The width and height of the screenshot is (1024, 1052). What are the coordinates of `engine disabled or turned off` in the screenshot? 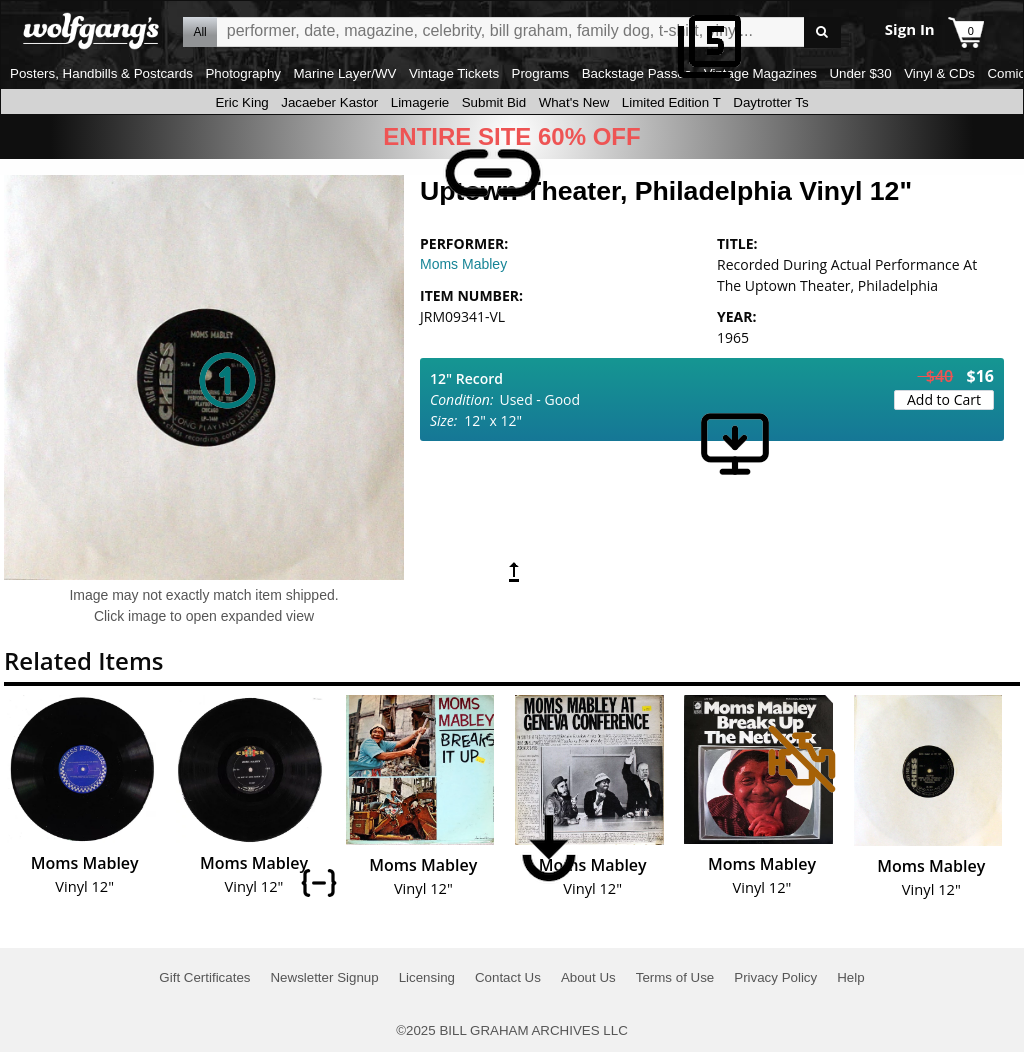 It's located at (802, 759).